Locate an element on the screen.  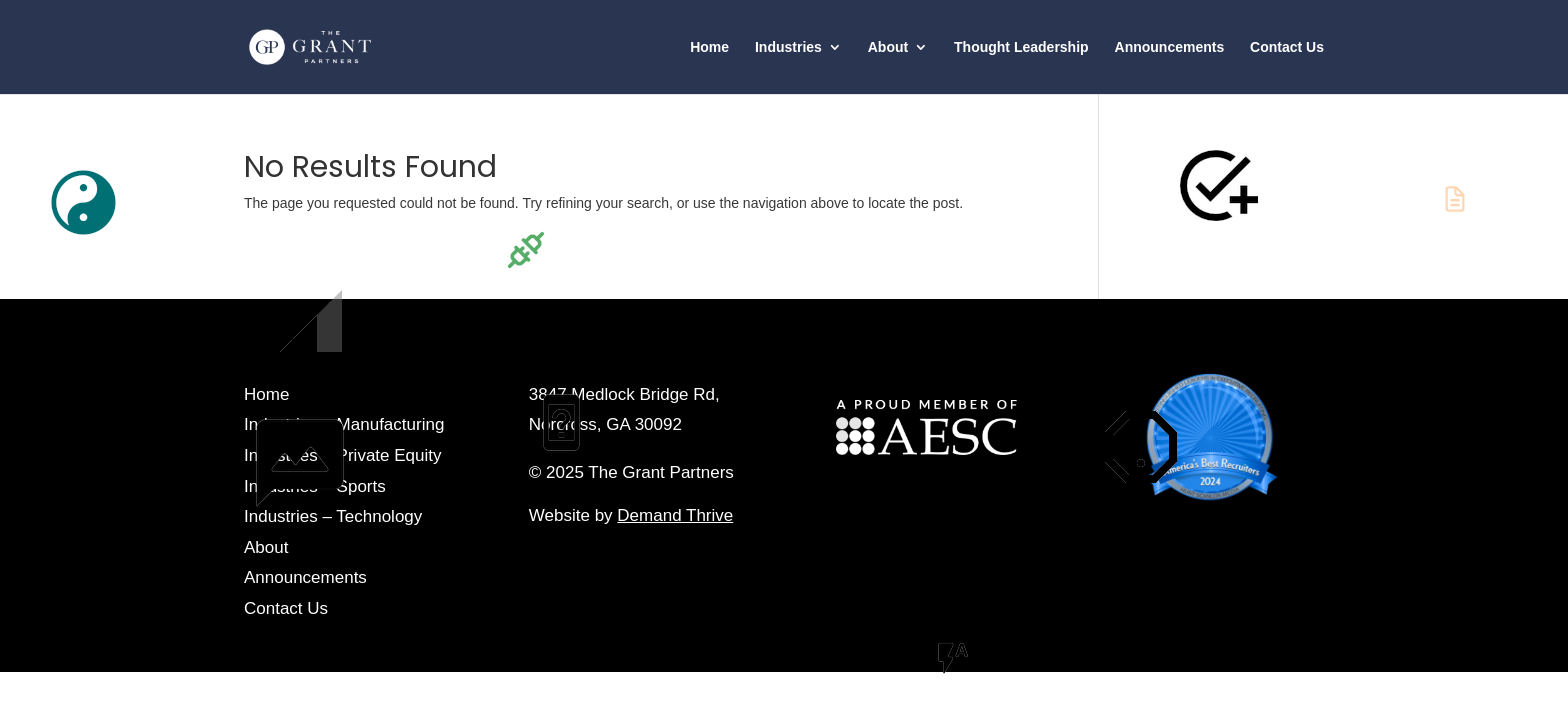
view document details is located at coordinates (1455, 199).